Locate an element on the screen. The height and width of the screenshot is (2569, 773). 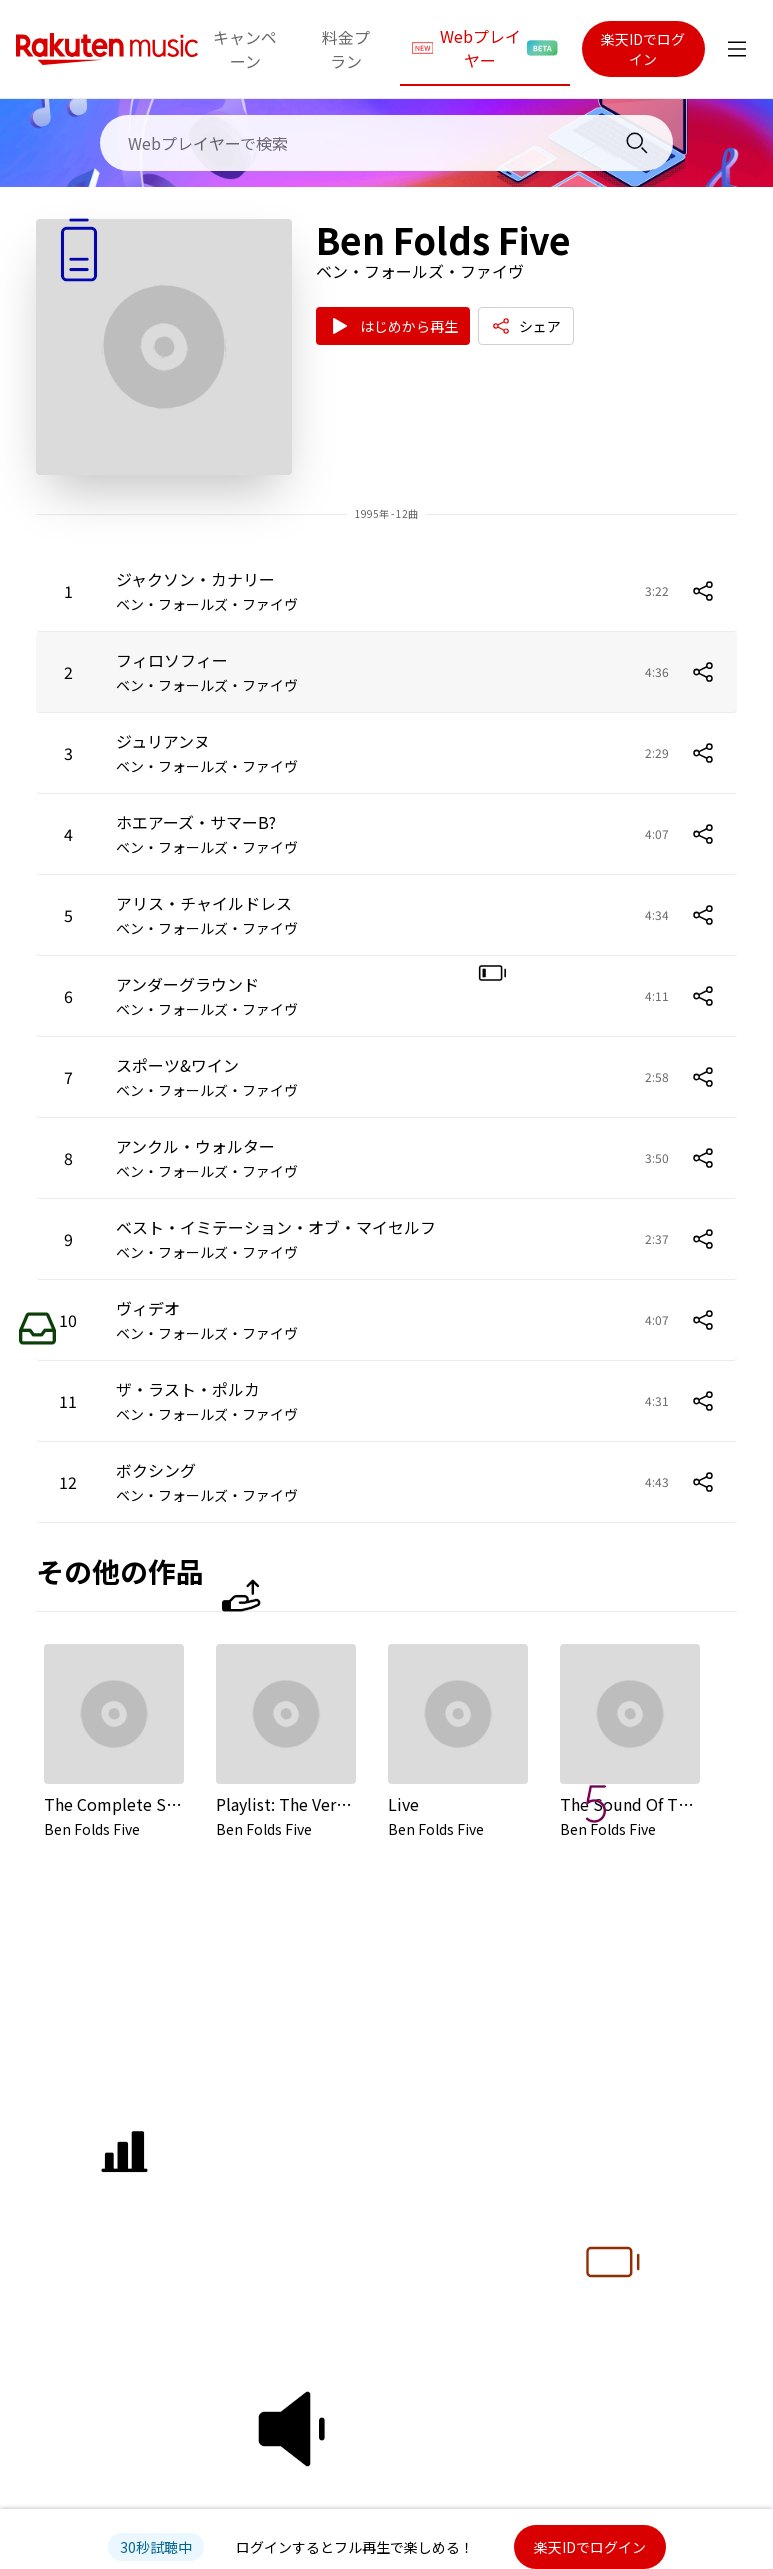
view analytics or statistics is located at coordinates (124, 2152).